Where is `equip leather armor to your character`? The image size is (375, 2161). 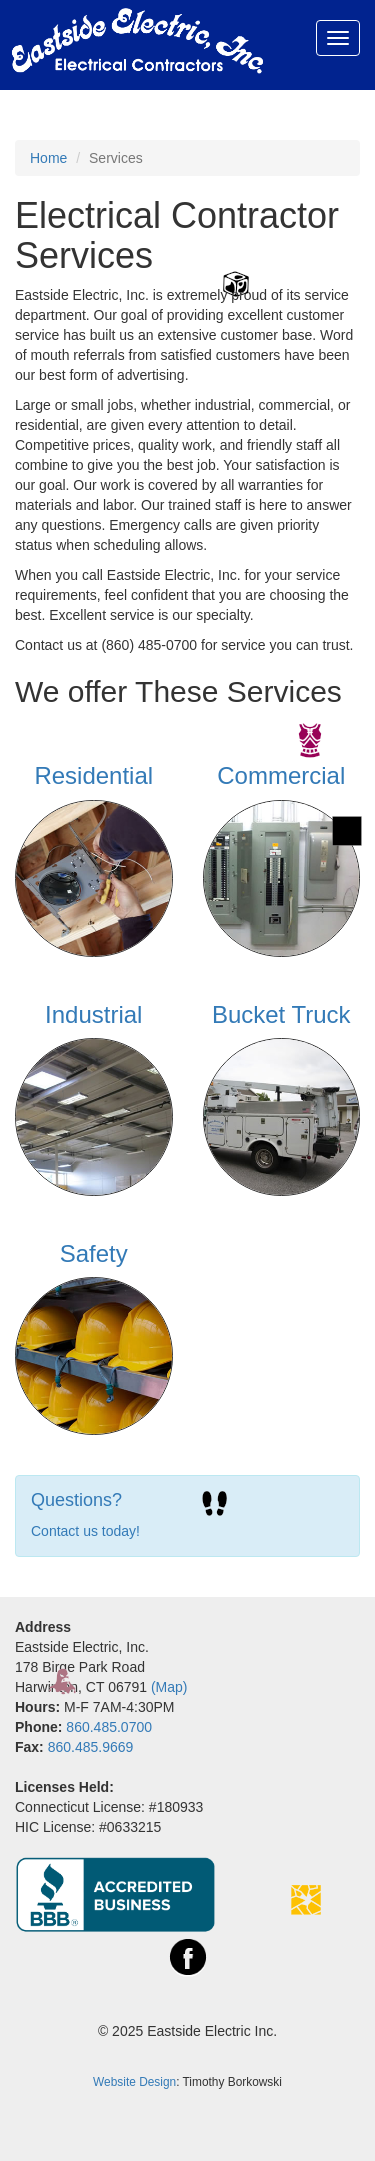
equip leather armor to your character is located at coordinates (310, 740).